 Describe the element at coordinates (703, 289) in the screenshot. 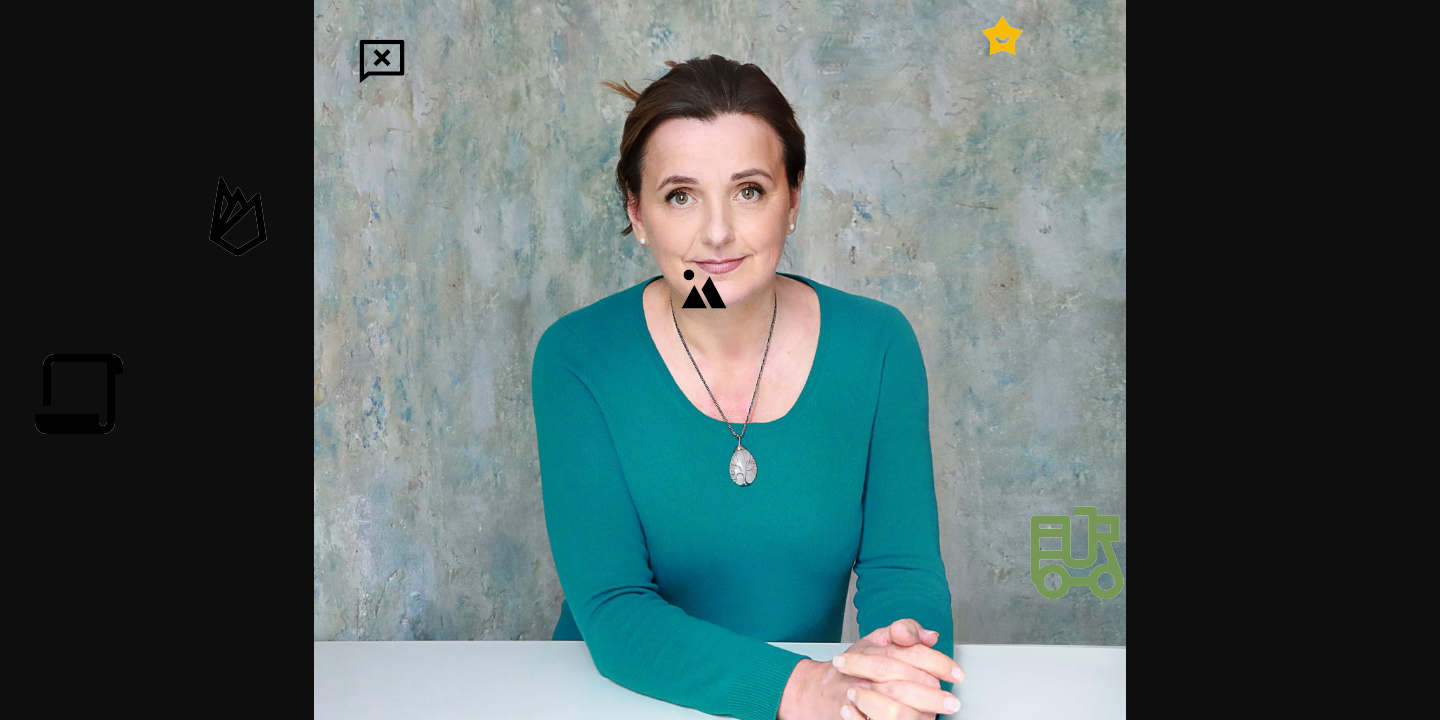

I see `switch to landscape photo mode` at that location.